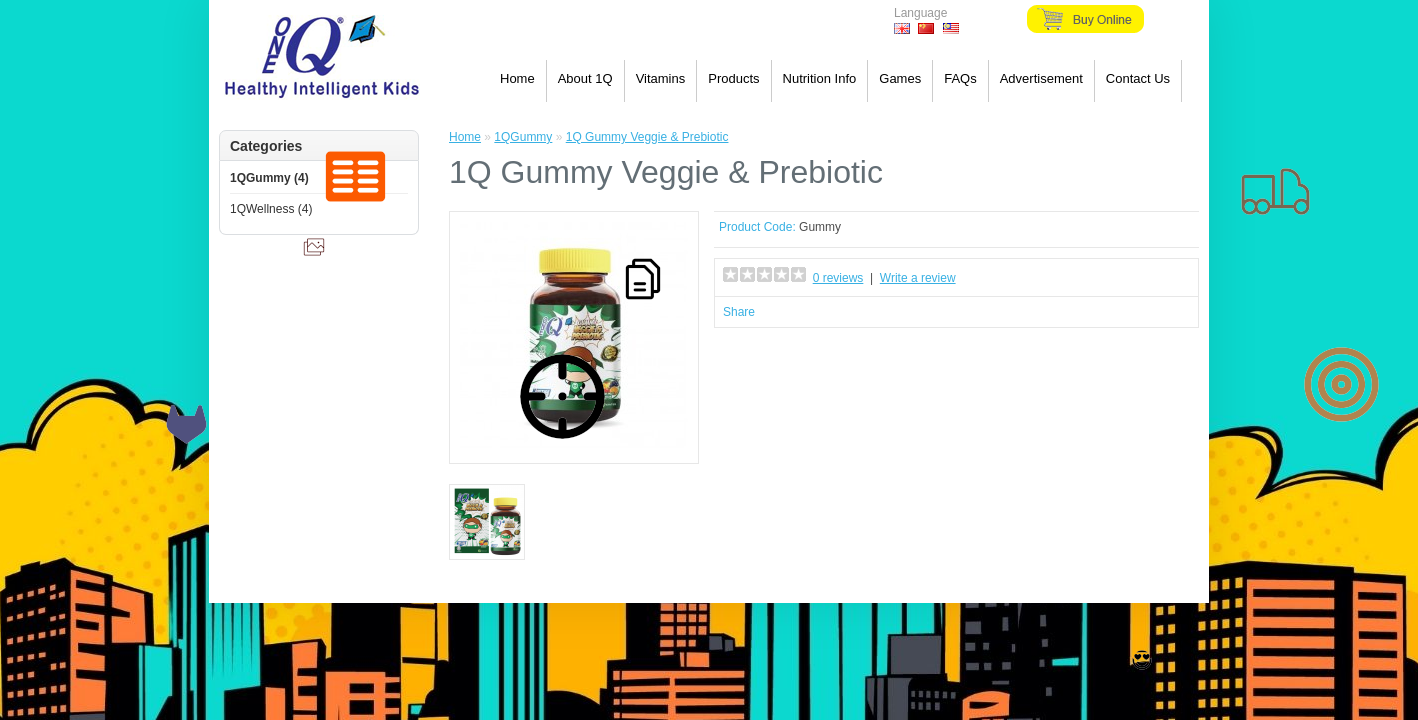 This screenshot has height=720, width=1418. Describe the element at coordinates (355, 176) in the screenshot. I see `switch to multi-column text layout` at that location.